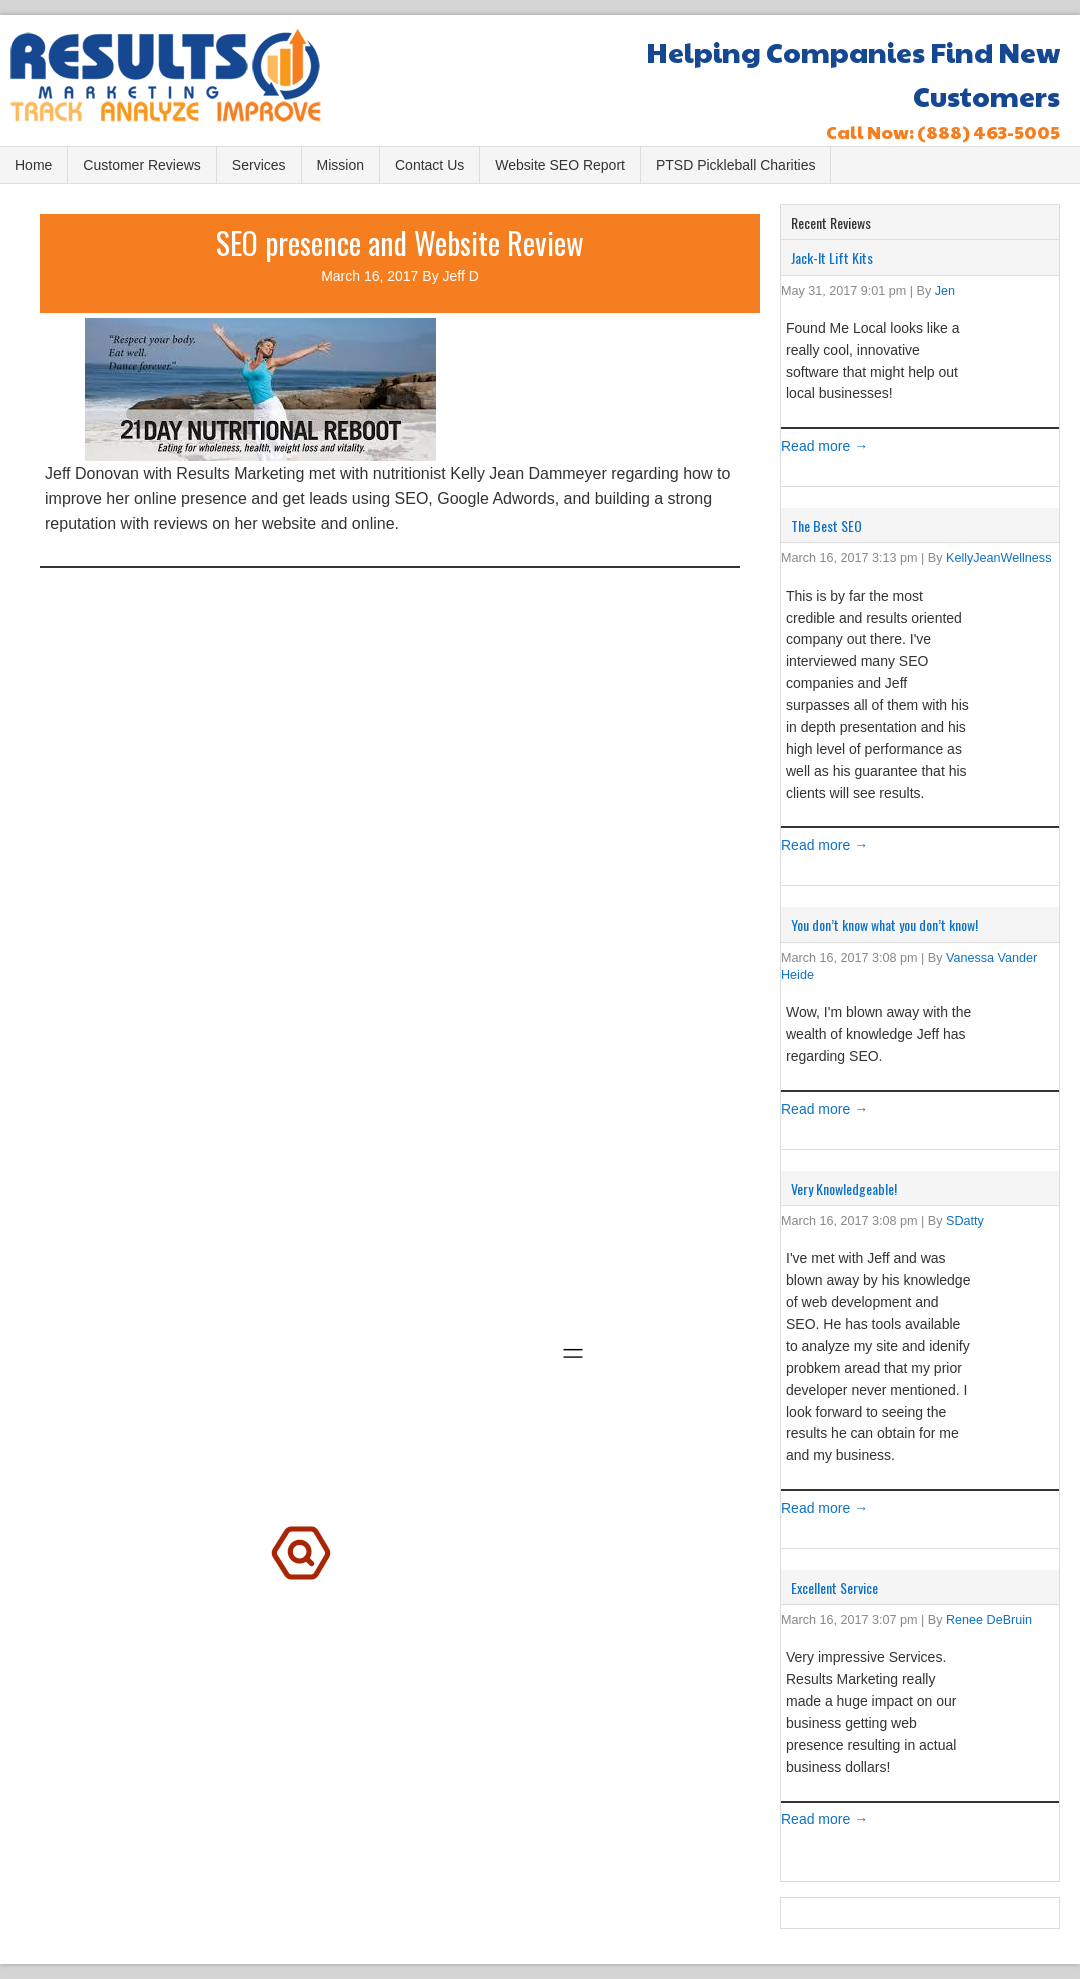 This screenshot has width=1080, height=1979. What do you see at coordinates (573, 1353) in the screenshot?
I see `open navigation menu` at bounding box center [573, 1353].